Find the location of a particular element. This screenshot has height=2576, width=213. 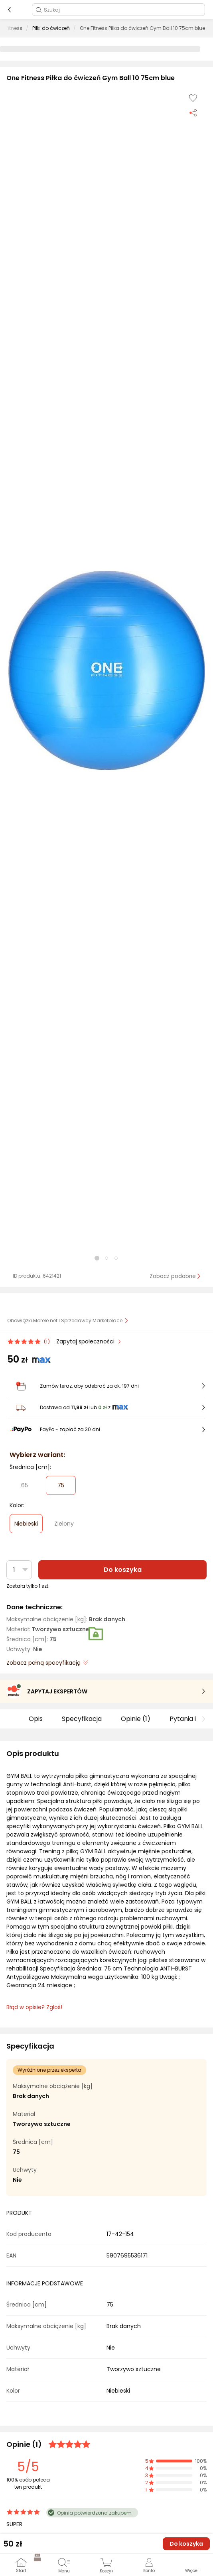

access USB flash drive contents is located at coordinates (37, 2557).